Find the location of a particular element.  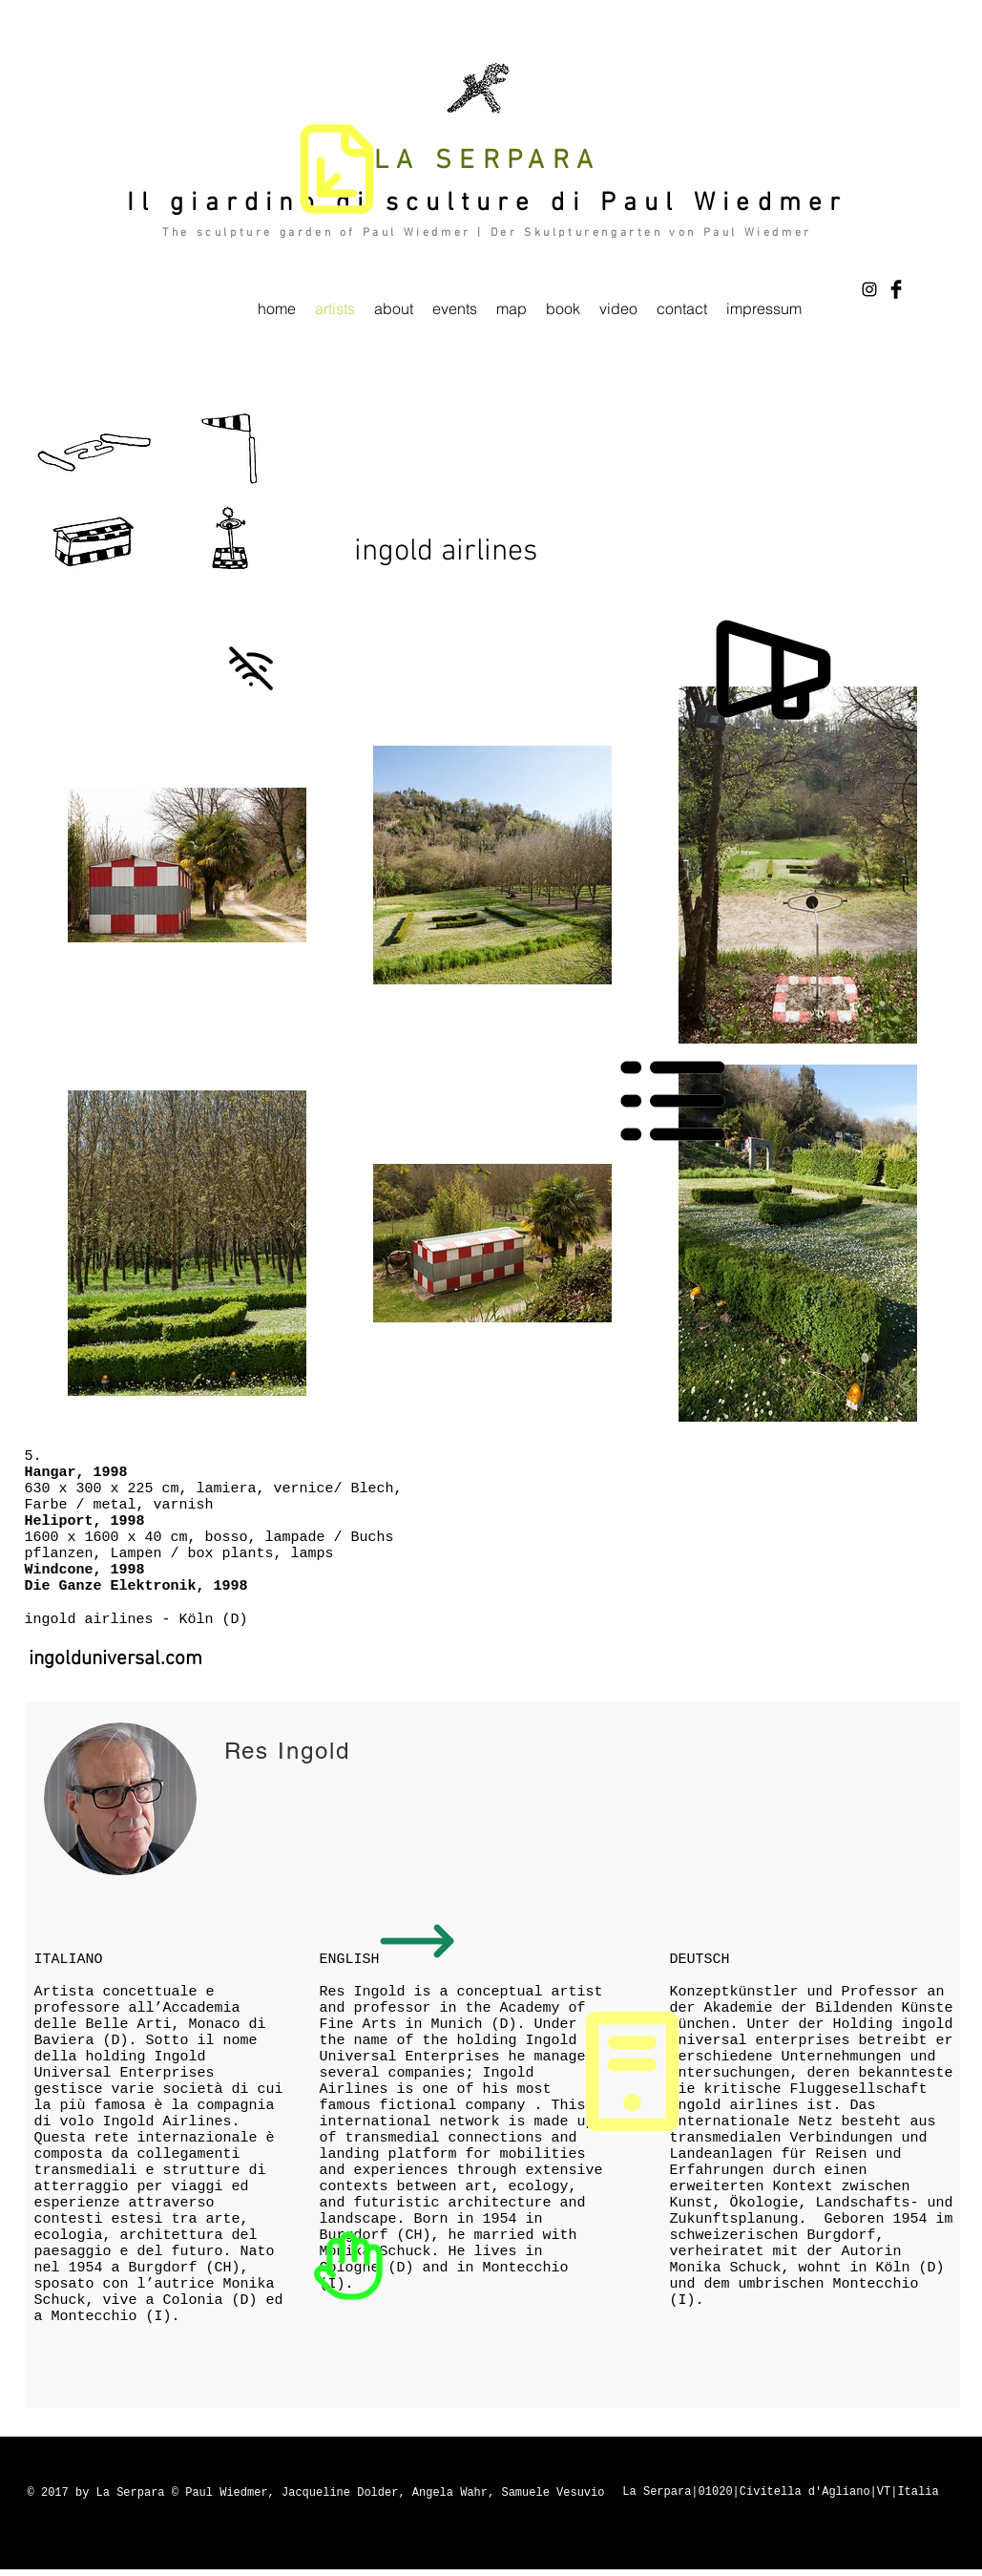

stop or pause an action is located at coordinates (348, 2266).